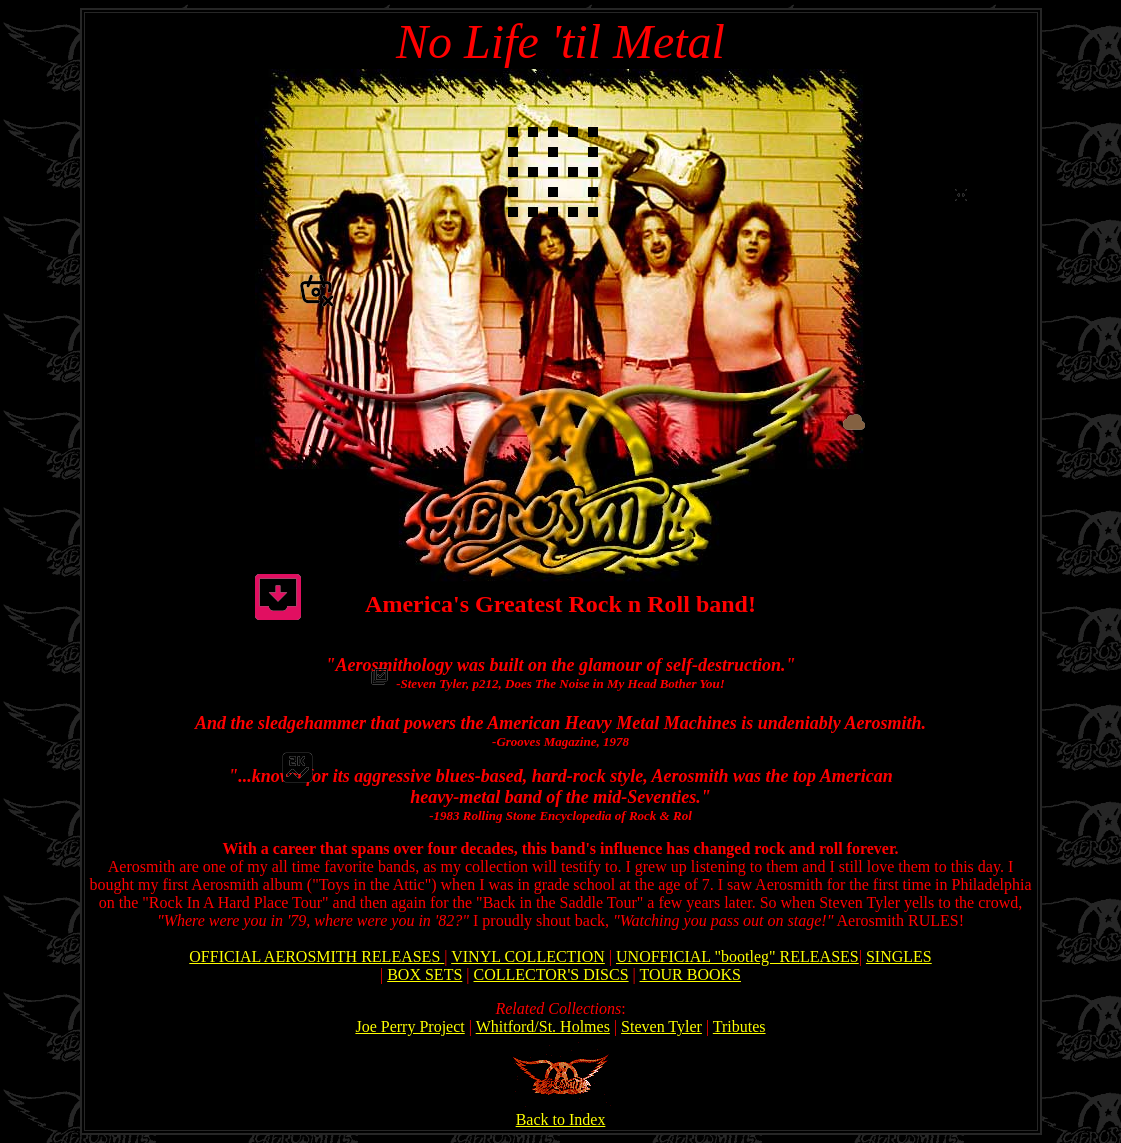 The width and height of the screenshot is (1121, 1143). What do you see at coordinates (961, 195) in the screenshot?
I see `view or edit source code` at bounding box center [961, 195].